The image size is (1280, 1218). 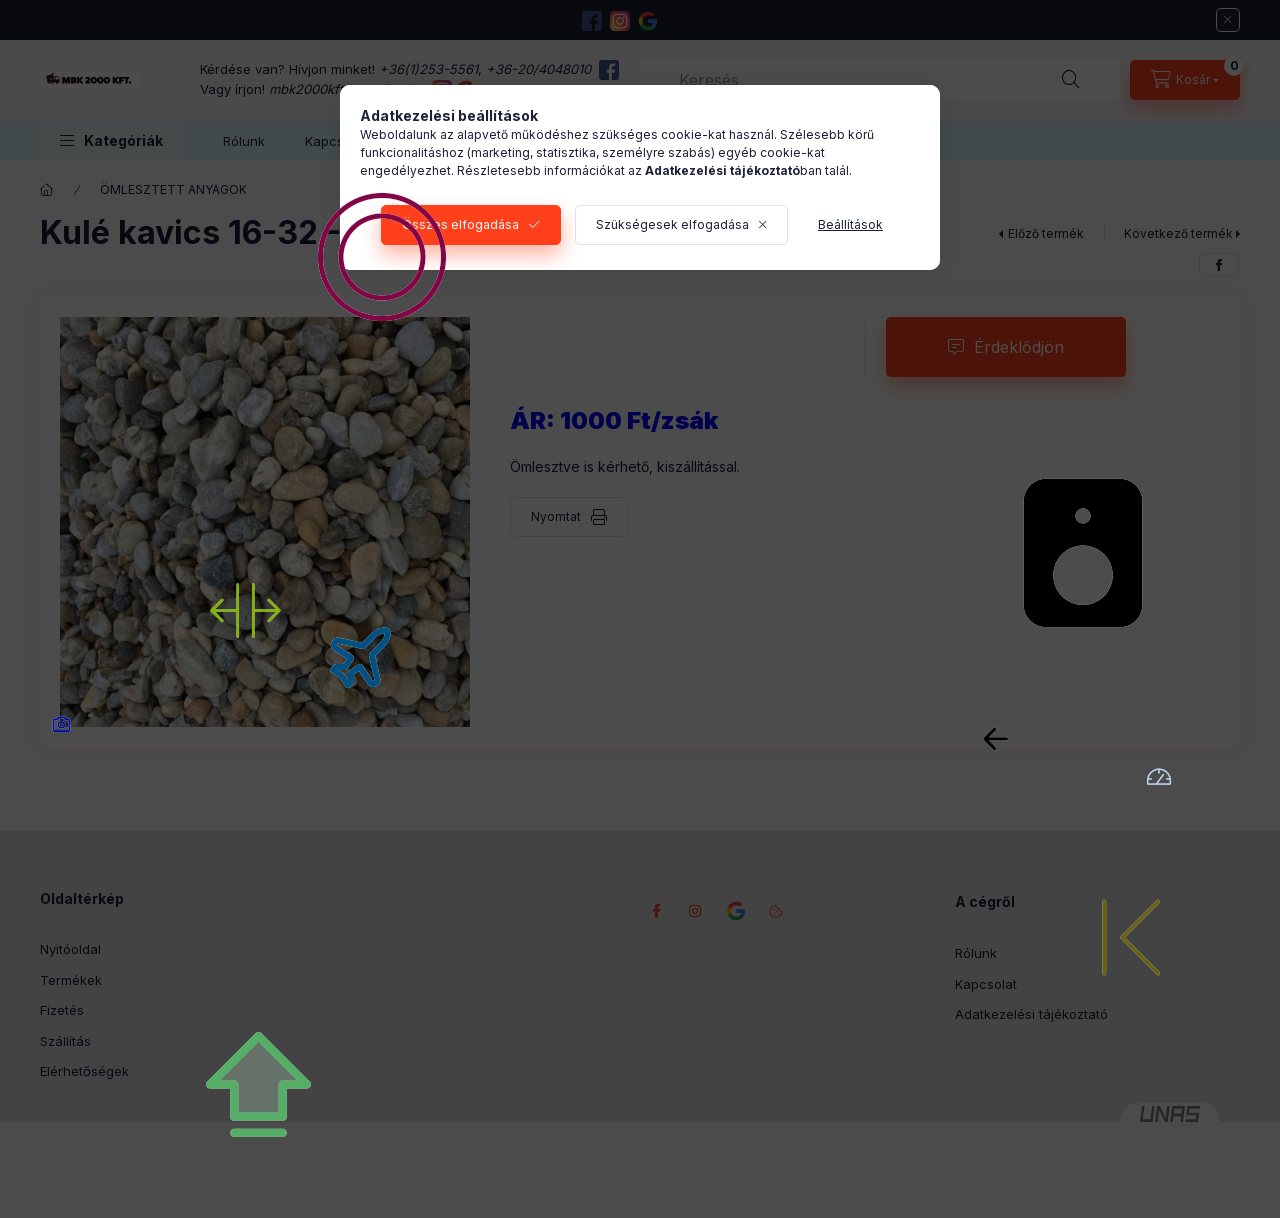 I want to click on start recording audio or video, so click(x=382, y=257).